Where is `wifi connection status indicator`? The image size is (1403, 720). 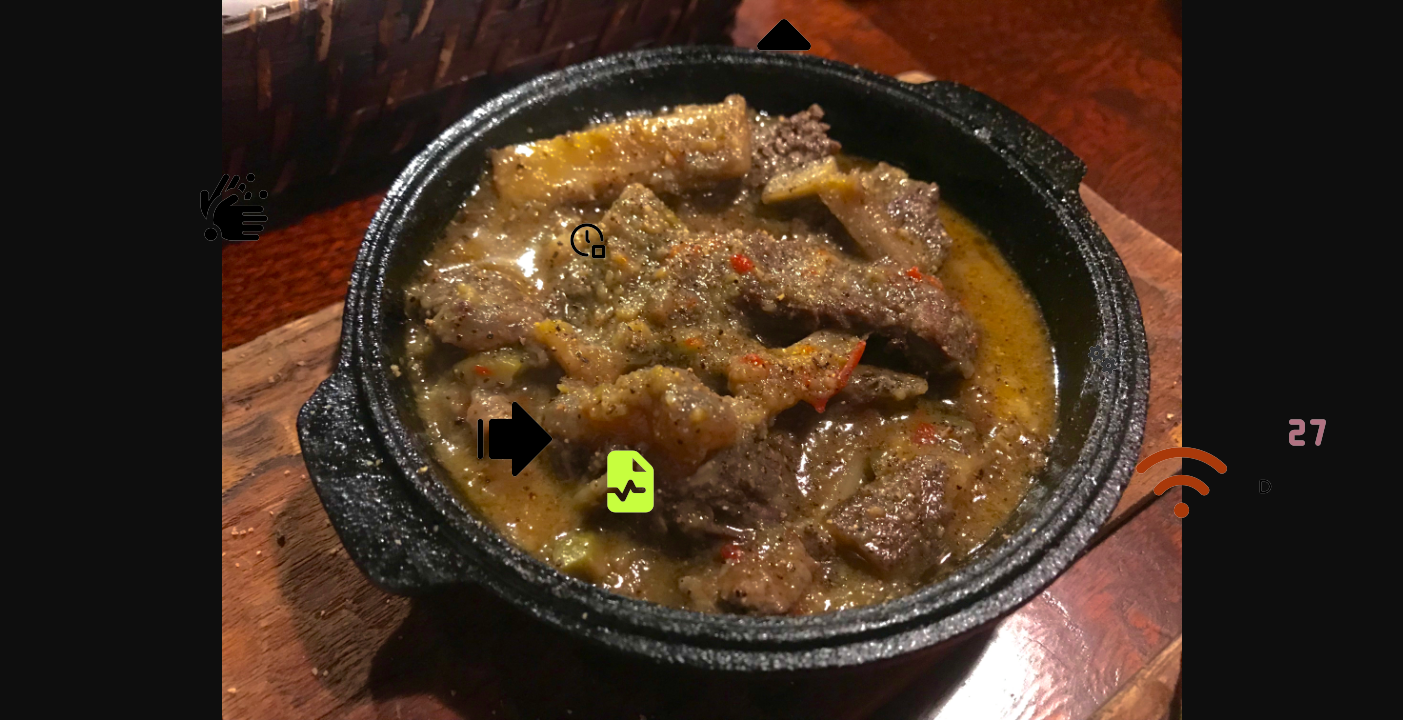 wifi connection status indicator is located at coordinates (1181, 482).